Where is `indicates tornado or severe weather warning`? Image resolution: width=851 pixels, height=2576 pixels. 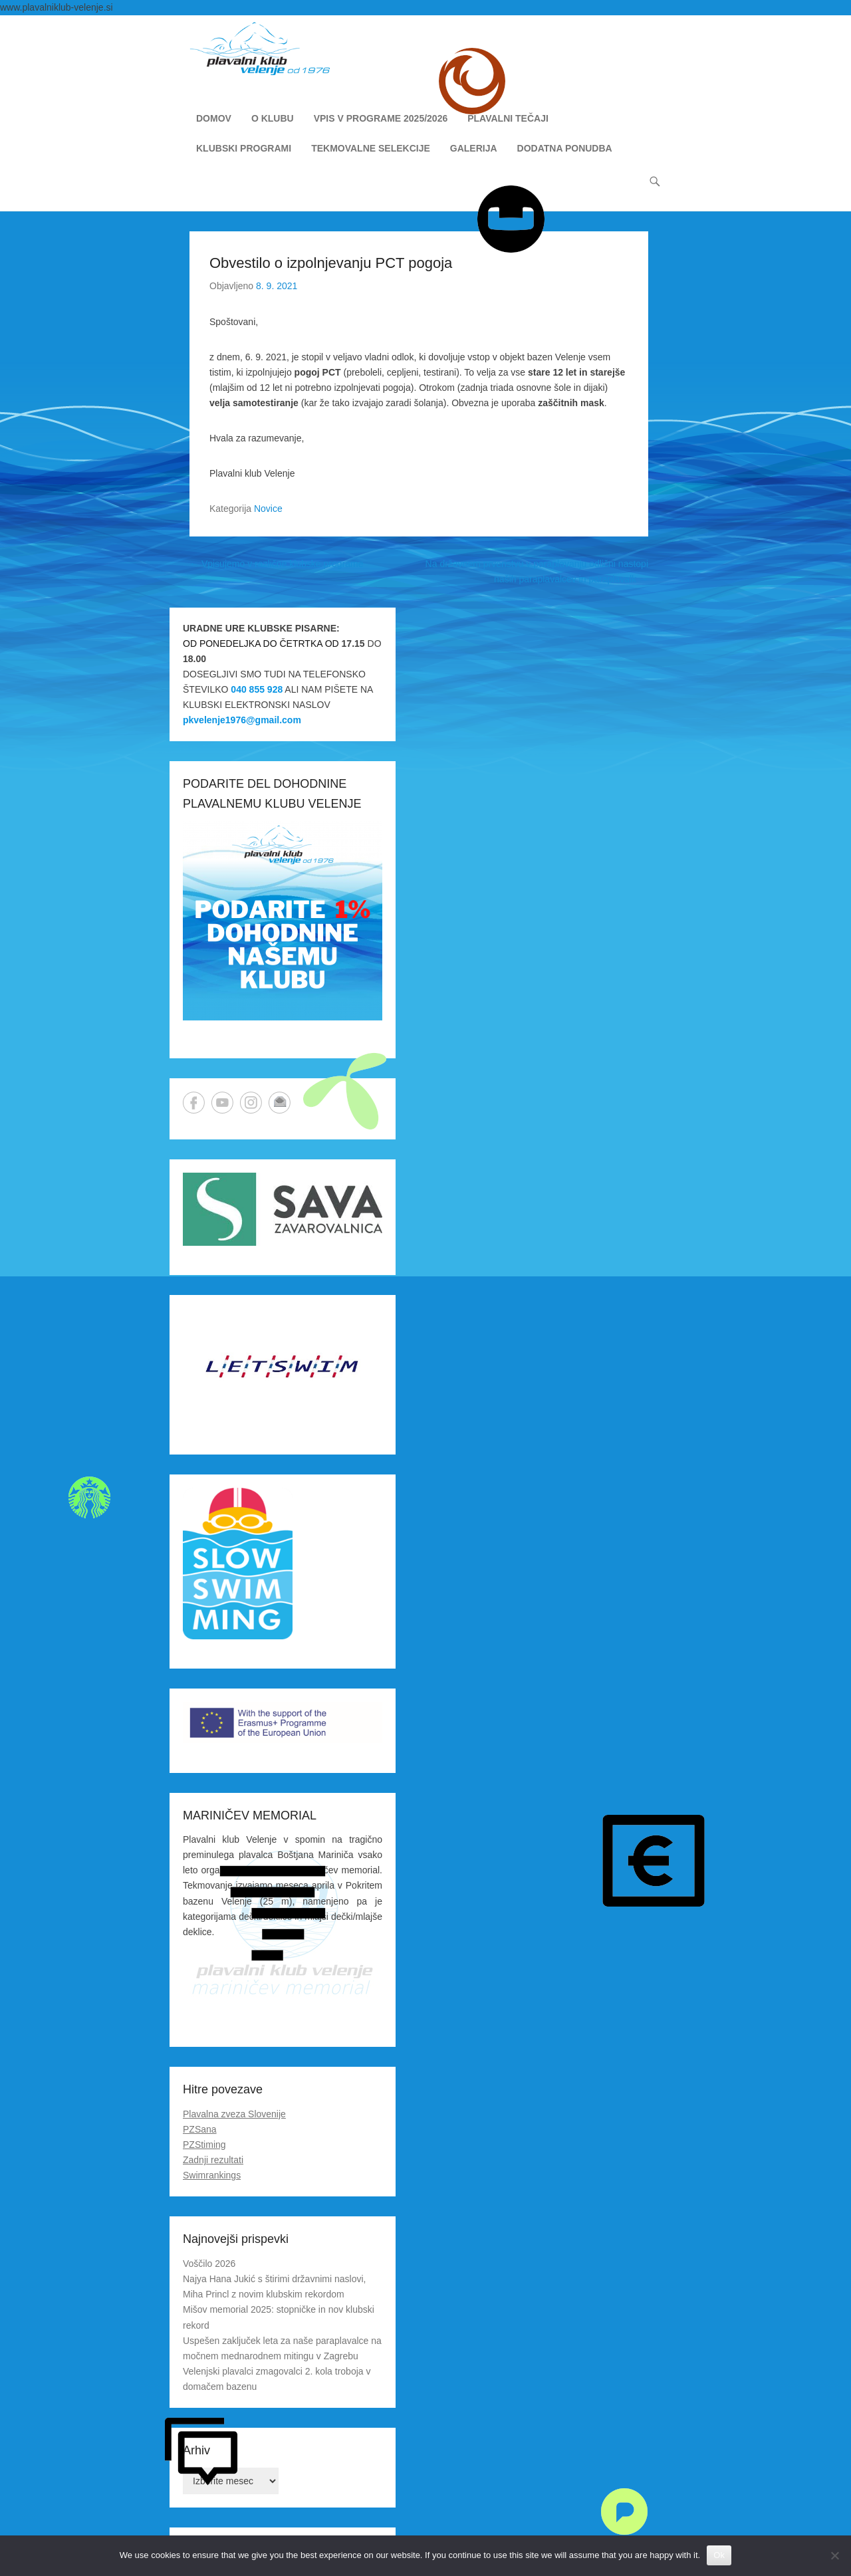
indicates tornado or severe weather warning is located at coordinates (273, 1913).